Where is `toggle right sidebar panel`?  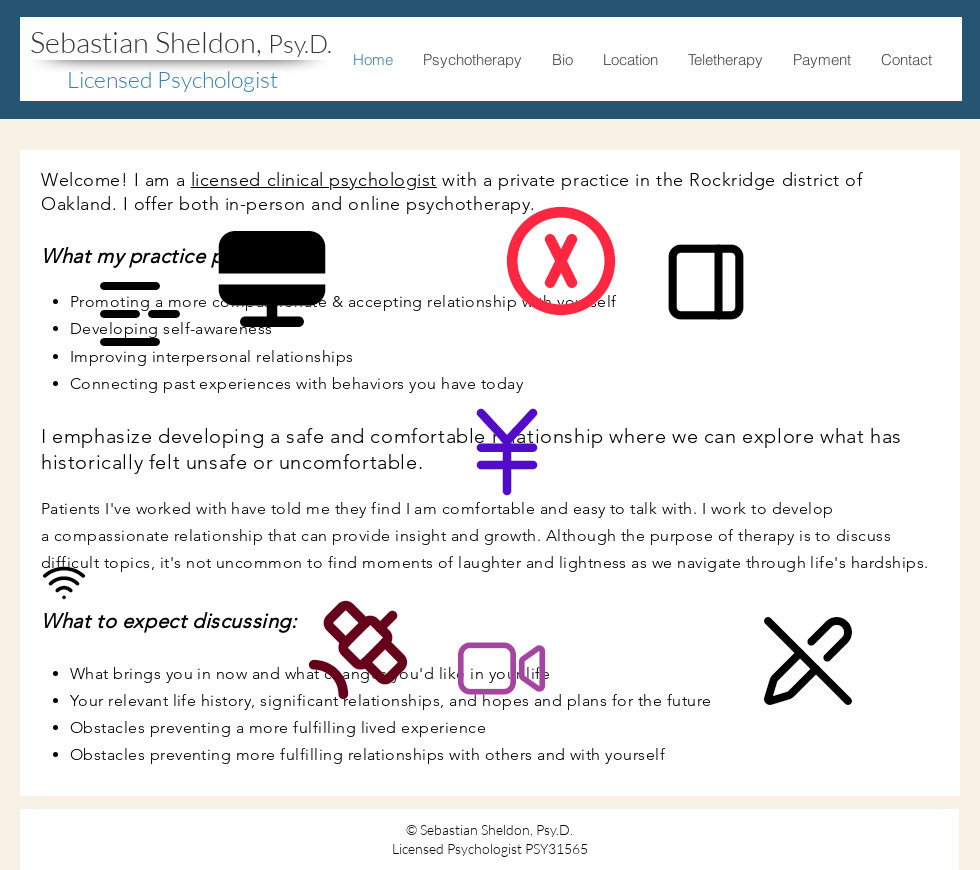
toggle right sidebar panel is located at coordinates (706, 282).